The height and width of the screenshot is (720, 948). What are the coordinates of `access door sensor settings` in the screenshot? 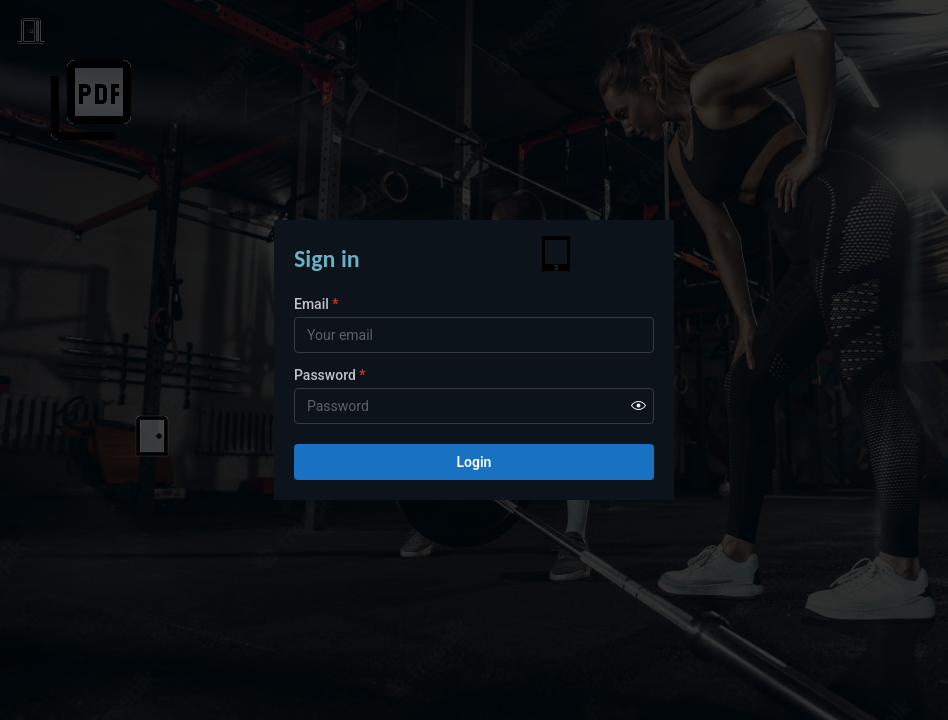 It's located at (152, 436).